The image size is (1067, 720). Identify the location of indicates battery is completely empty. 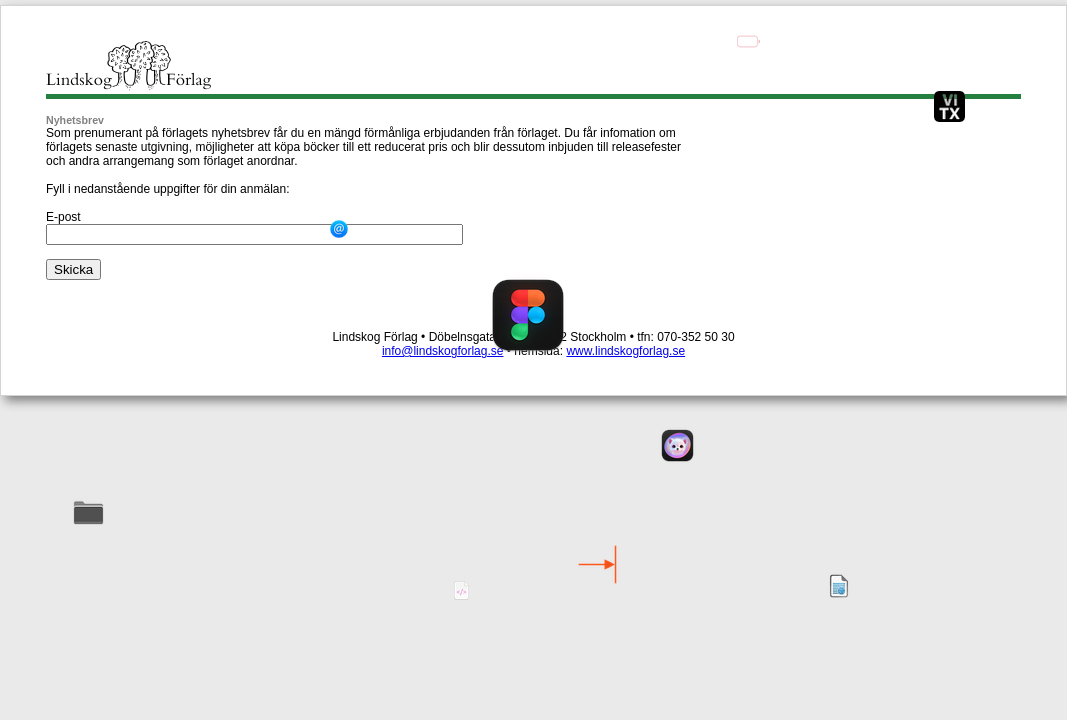
(748, 41).